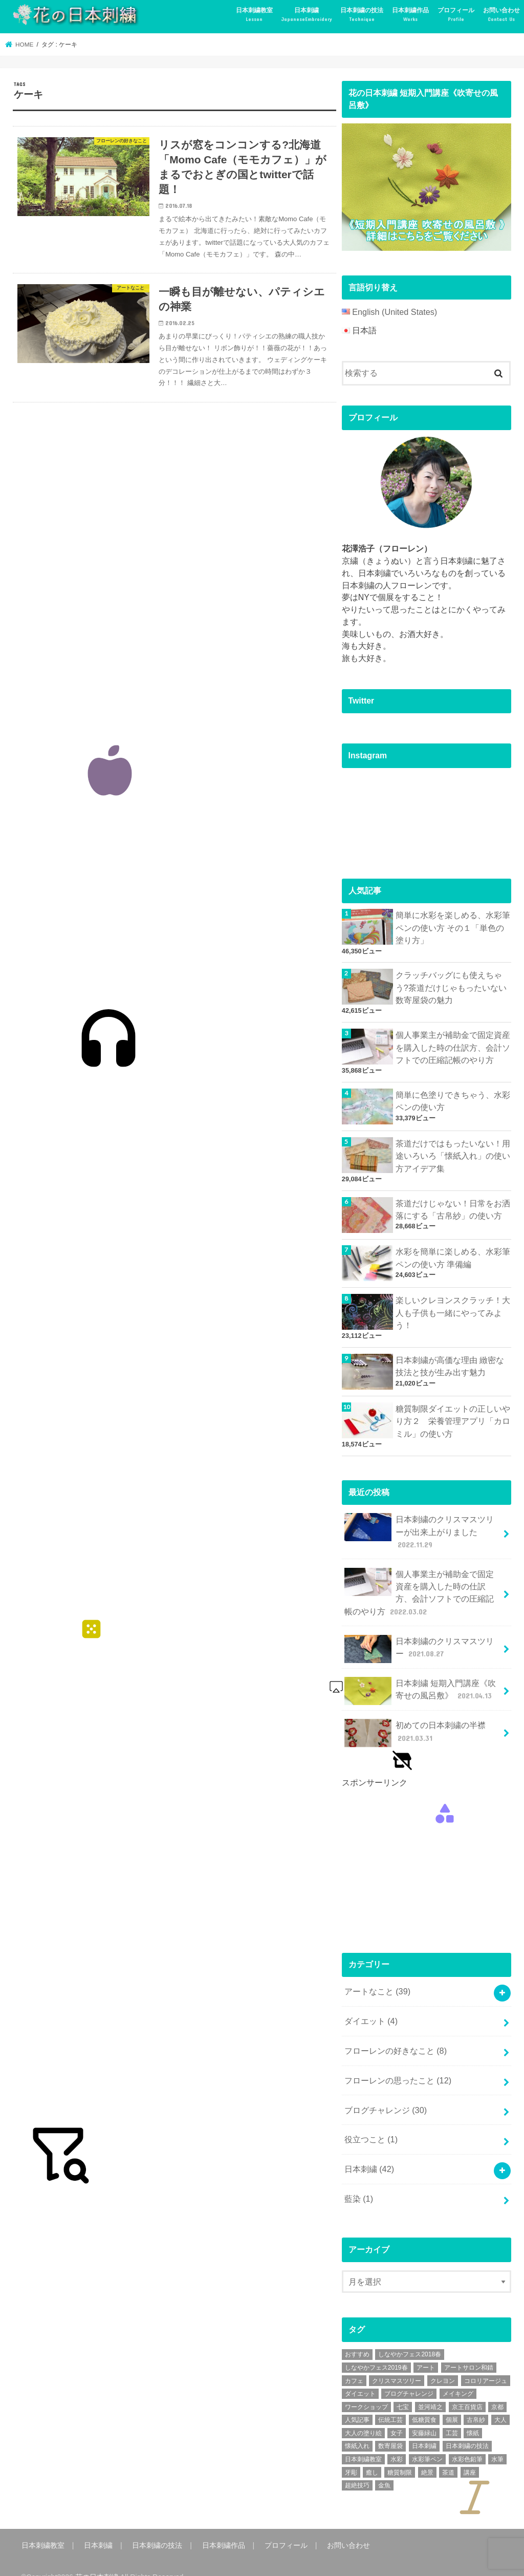 This screenshot has width=524, height=2576. I want to click on indicates a closed or unavailable shop, so click(402, 1760).